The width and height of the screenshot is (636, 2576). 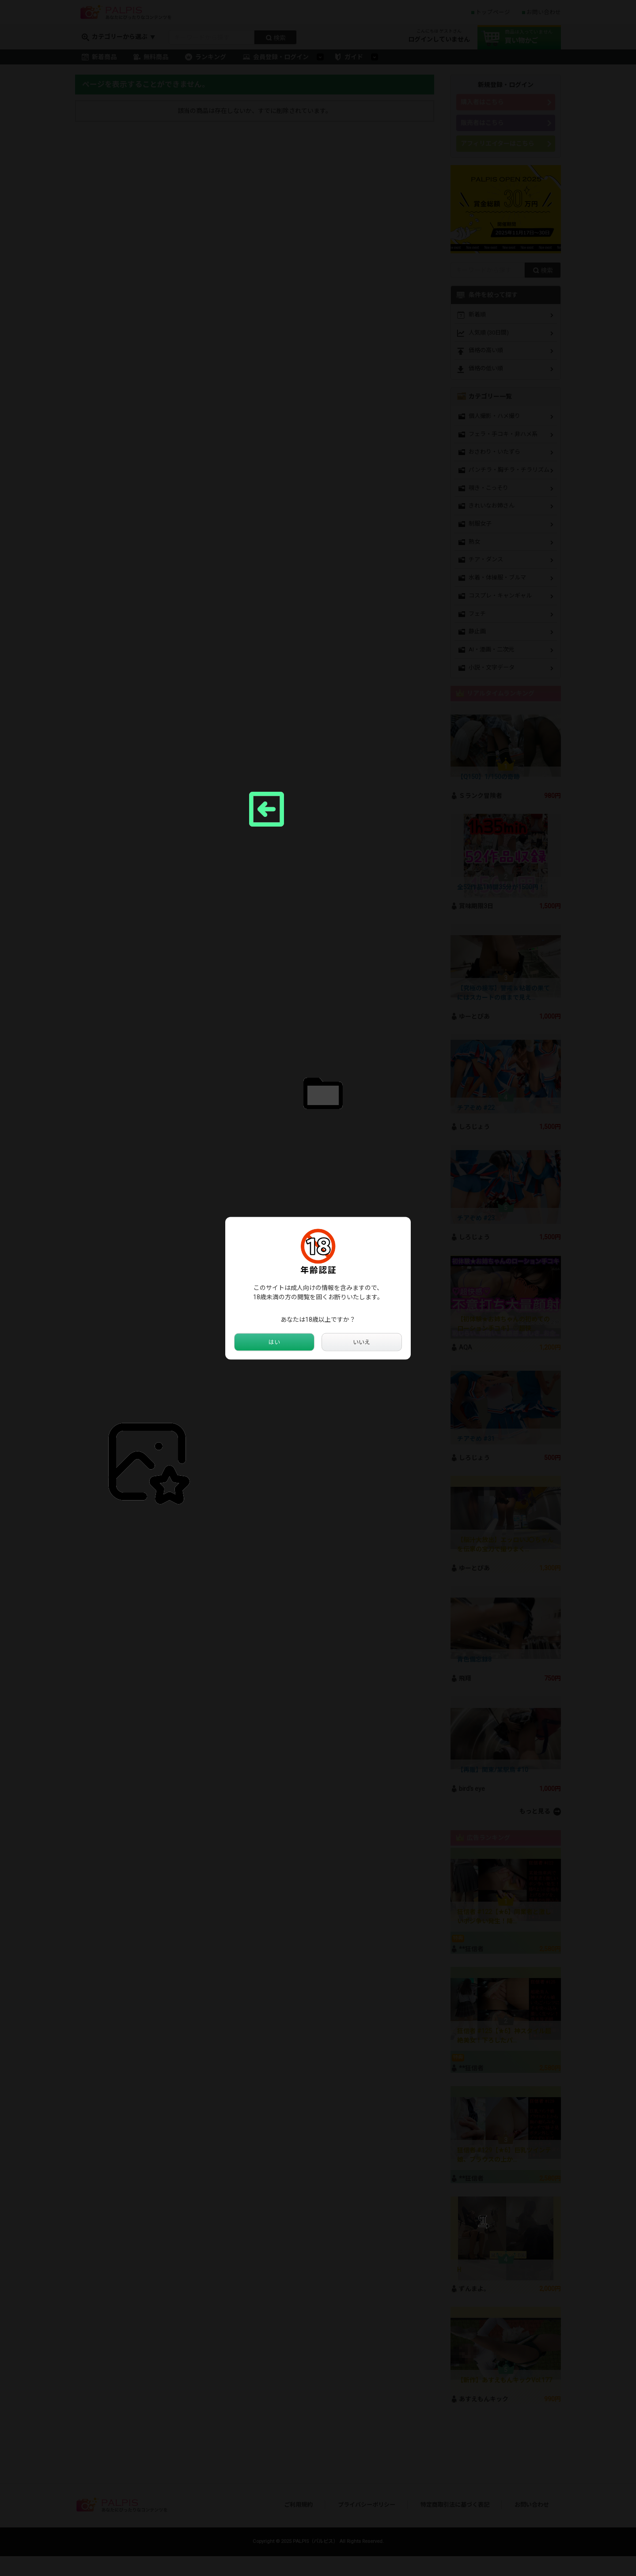 I want to click on go back to the previous screen, so click(x=266, y=809).